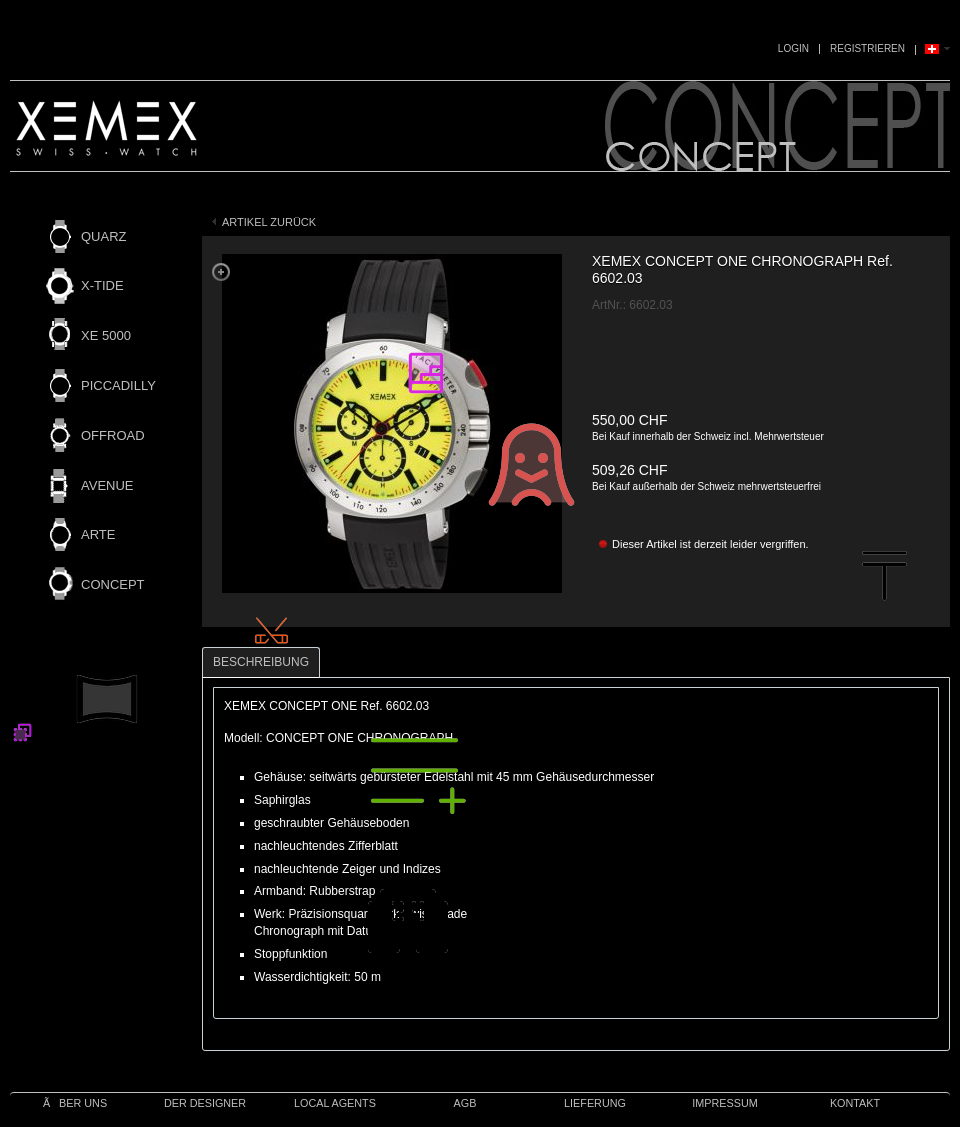 The image size is (960, 1127). I want to click on linux operating system logo, so click(531, 469).